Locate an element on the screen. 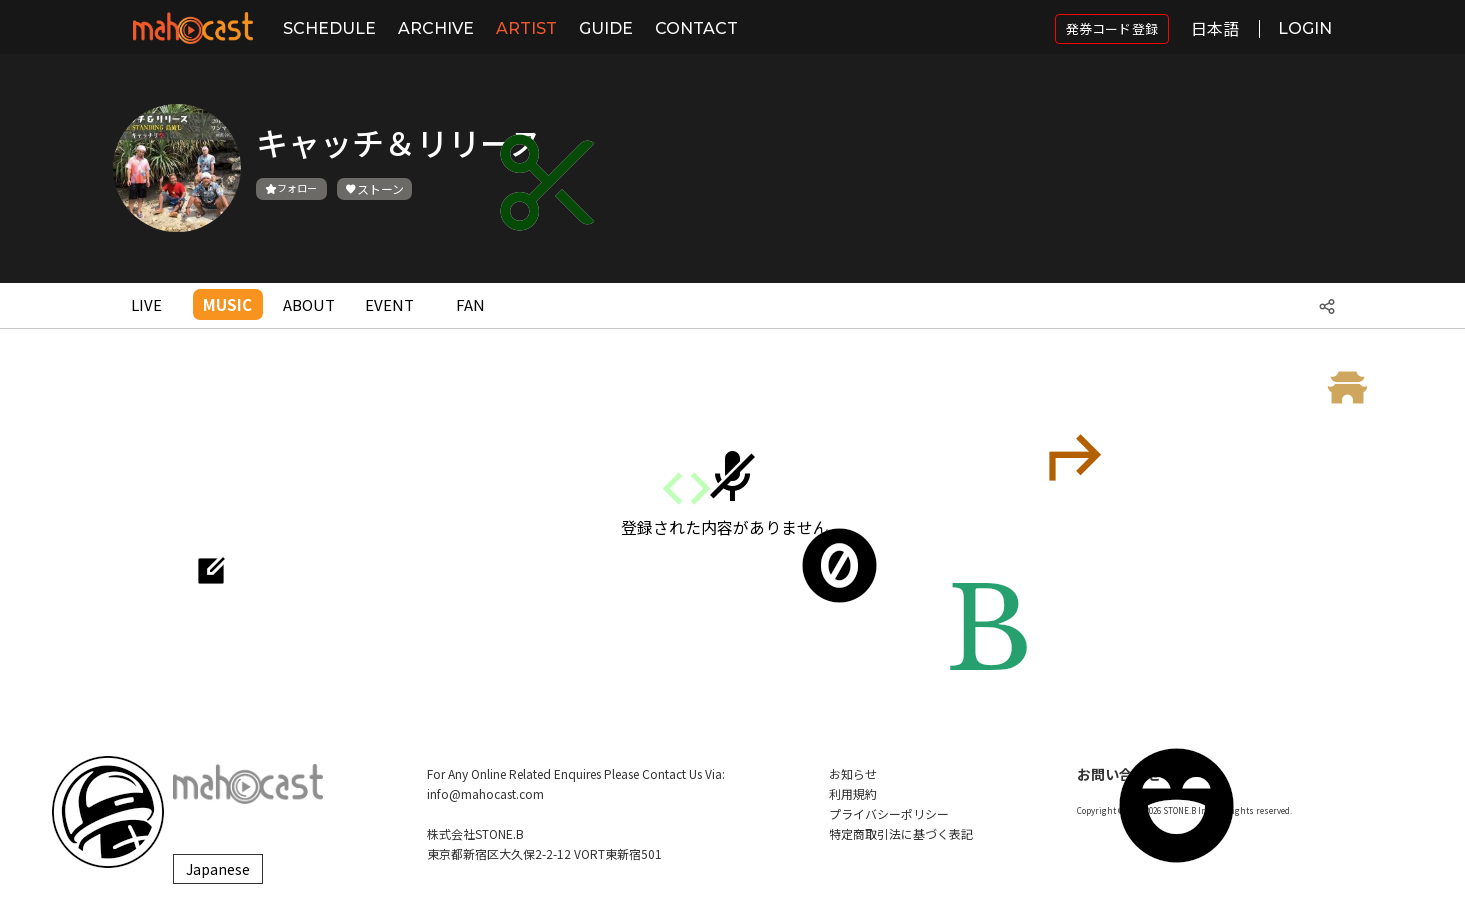 The height and width of the screenshot is (924, 1465). indicates content is in the public domain (CC0 license) is located at coordinates (839, 565).